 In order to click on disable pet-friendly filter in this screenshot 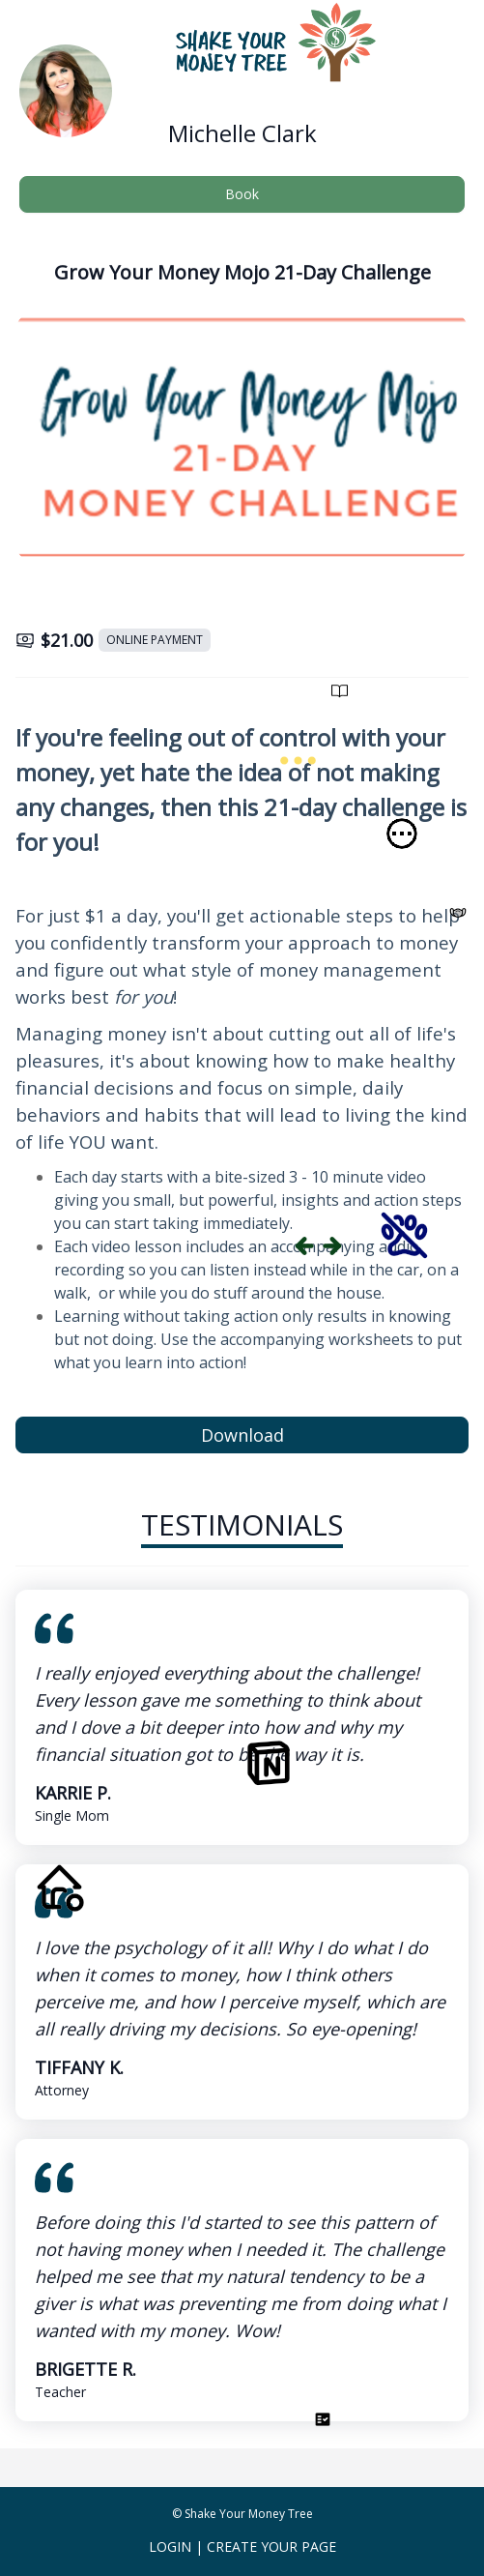, I will do `click(404, 1235)`.